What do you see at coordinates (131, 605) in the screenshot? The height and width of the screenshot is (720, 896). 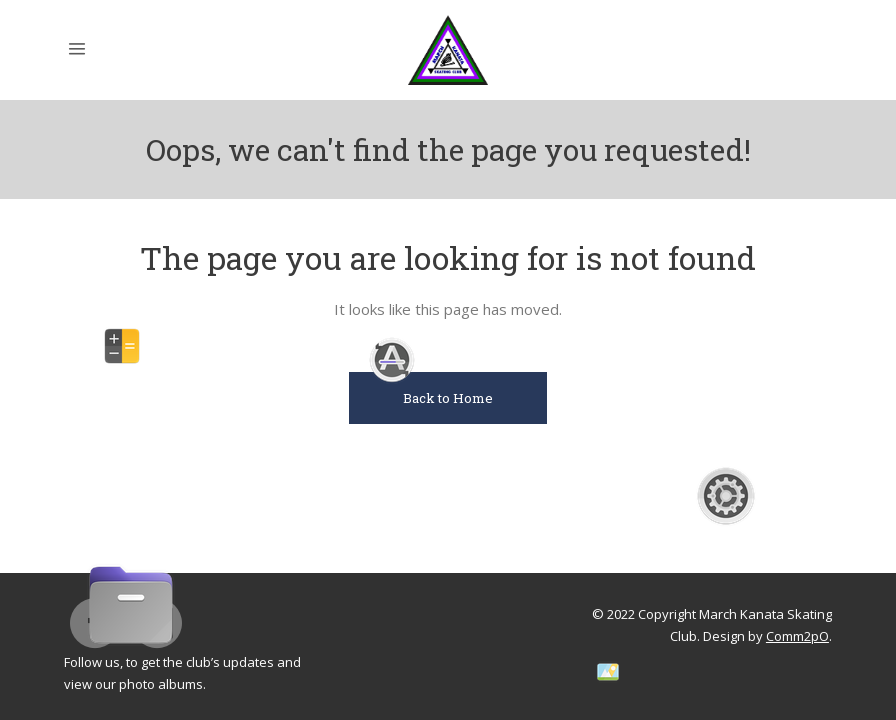 I see `open the file manager application` at bounding box center [131, 605].